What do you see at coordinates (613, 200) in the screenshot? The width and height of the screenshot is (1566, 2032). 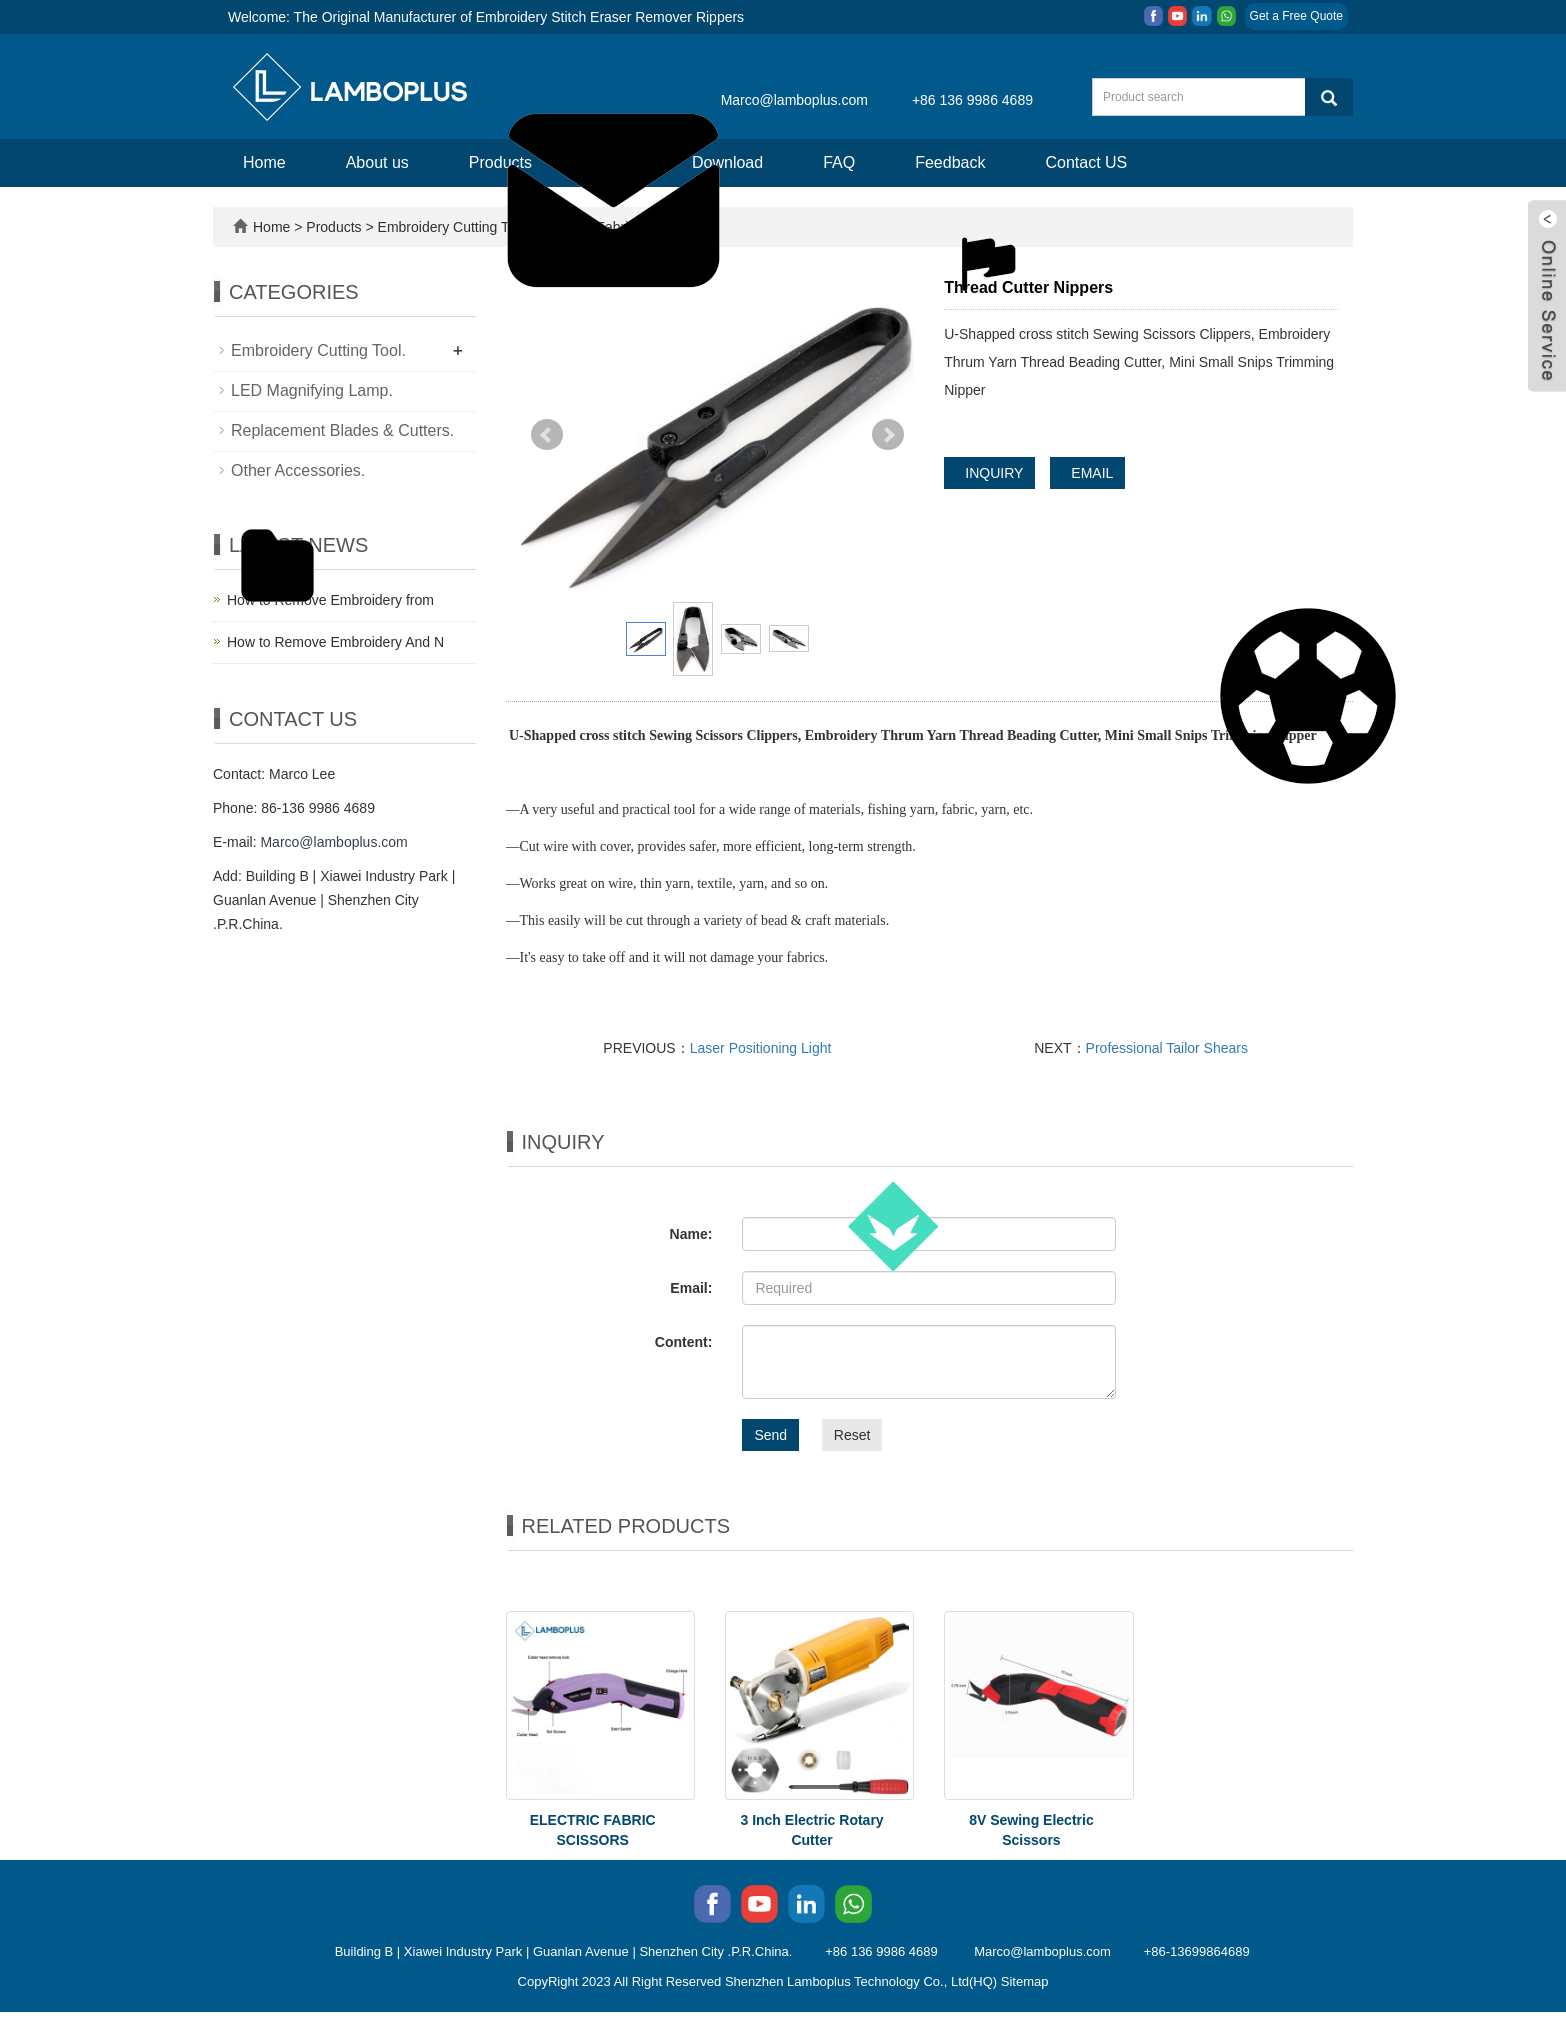 I see `open your inbox or messages` at bounding box center [613, 200].